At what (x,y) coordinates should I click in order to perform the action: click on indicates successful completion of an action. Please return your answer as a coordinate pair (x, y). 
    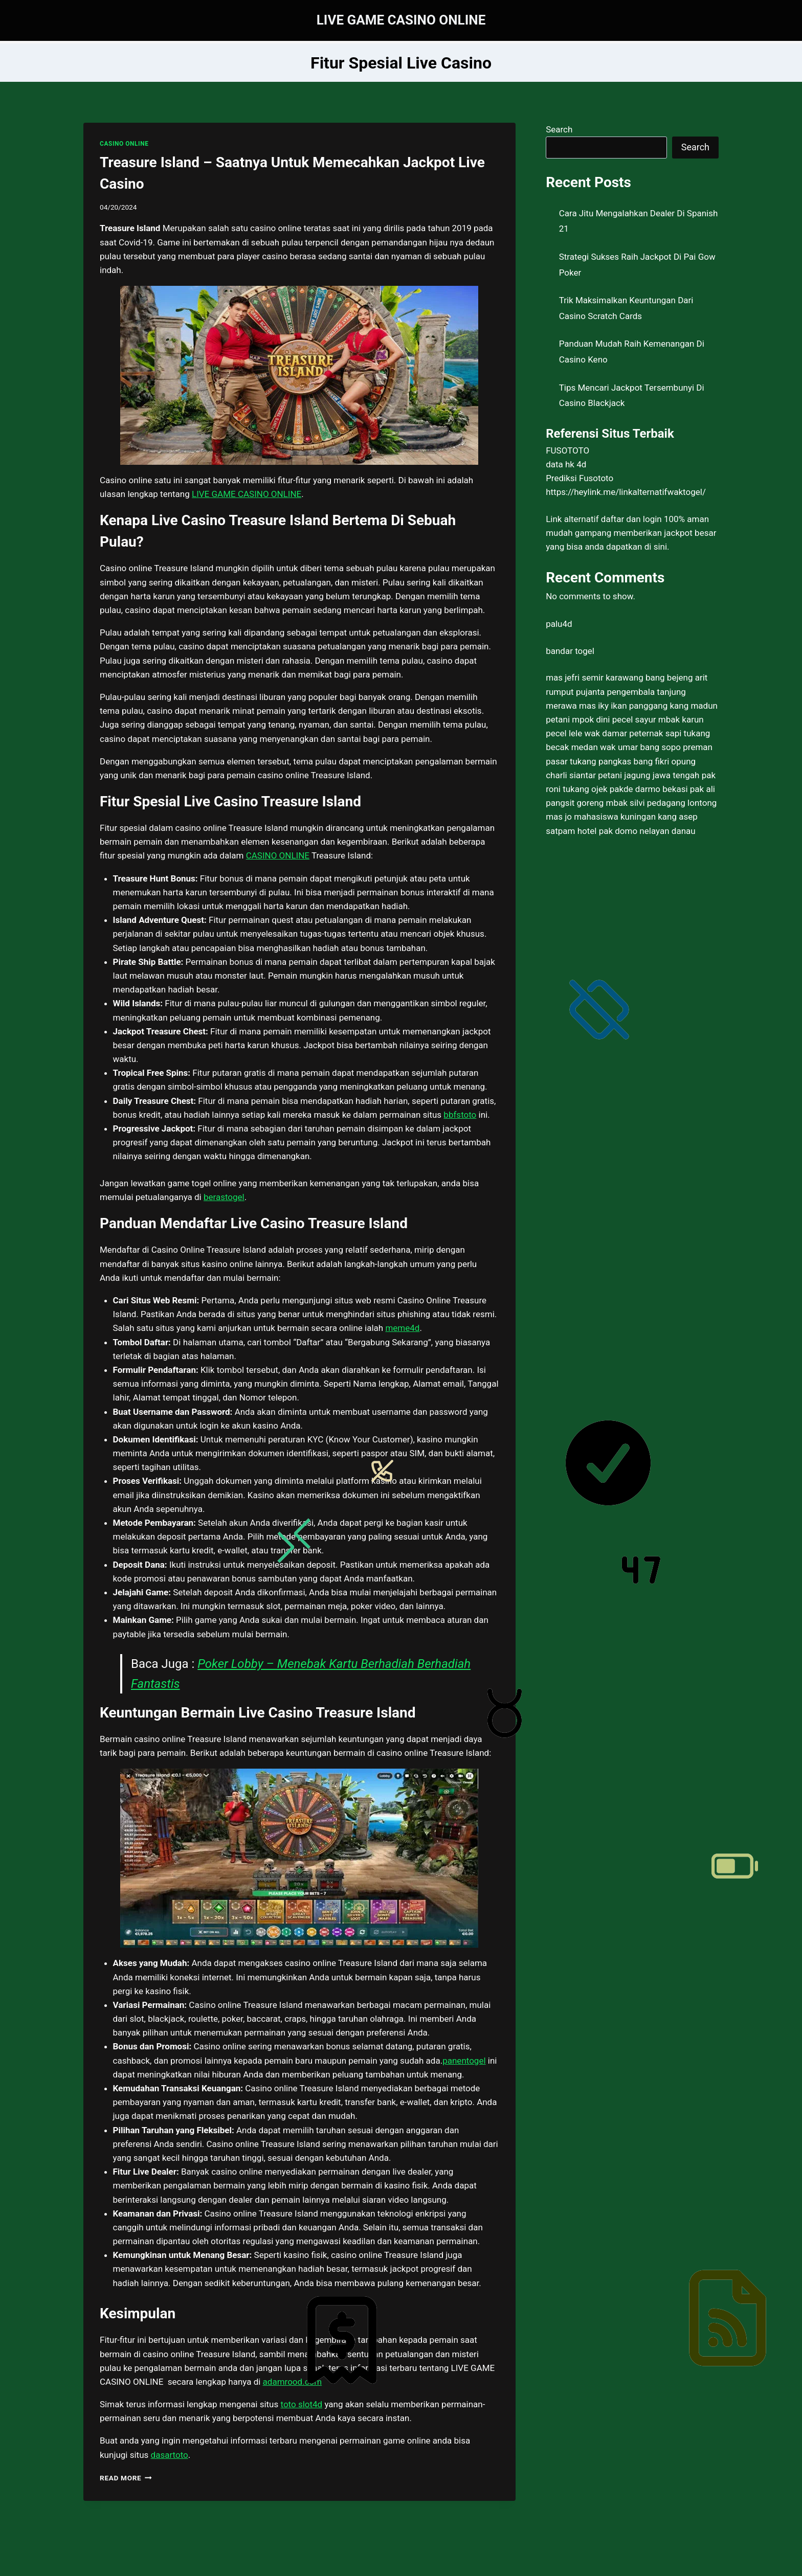
    Looking at the image, I should click on (608, 1463).